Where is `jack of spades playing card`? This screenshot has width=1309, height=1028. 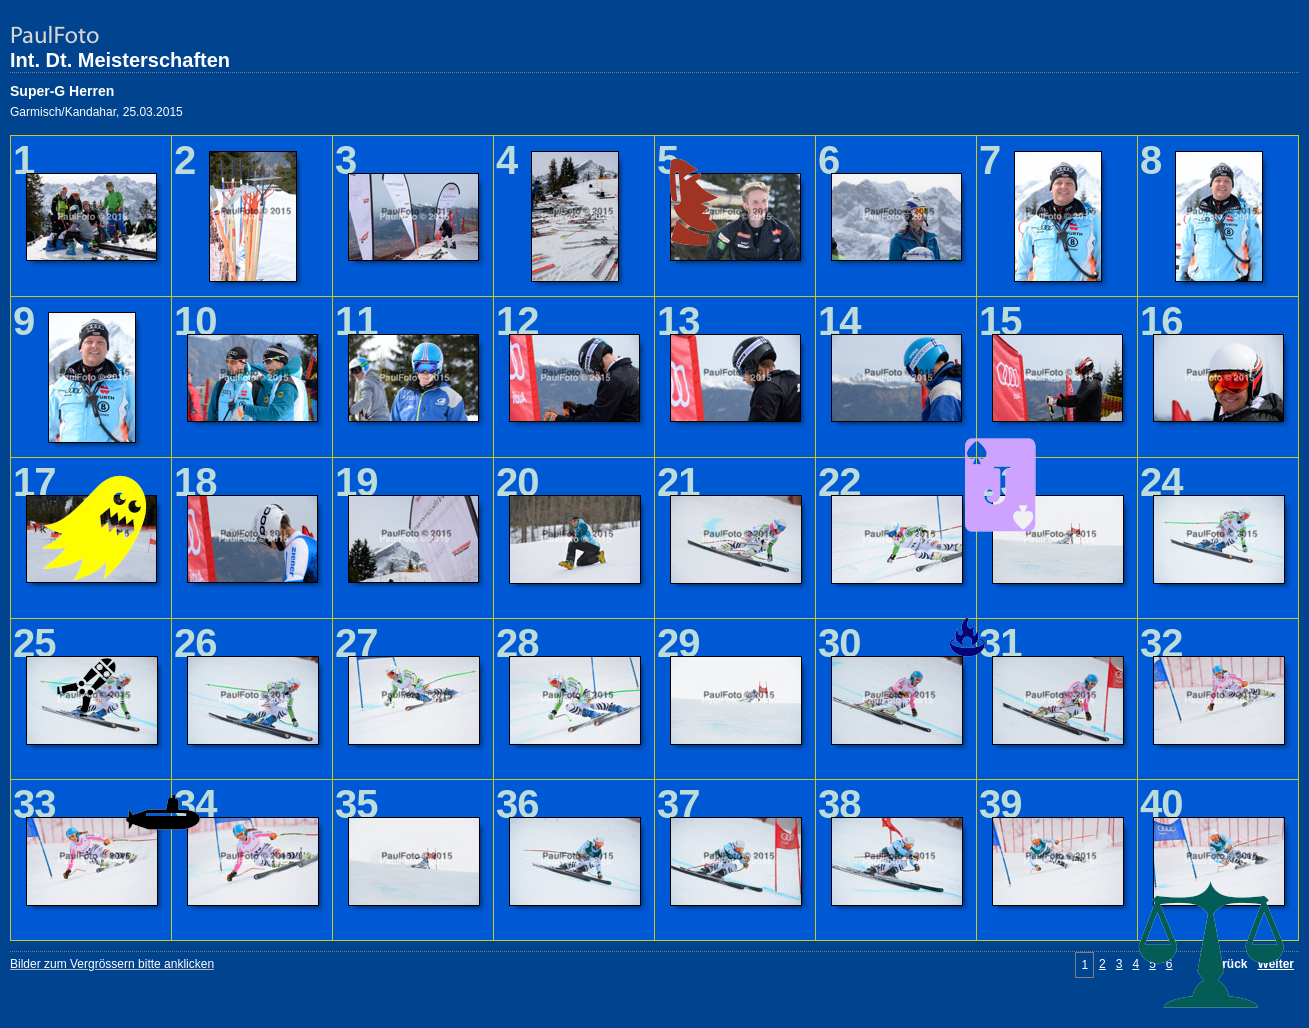 jack of spades playing card is located at coordinates (1000, 485).